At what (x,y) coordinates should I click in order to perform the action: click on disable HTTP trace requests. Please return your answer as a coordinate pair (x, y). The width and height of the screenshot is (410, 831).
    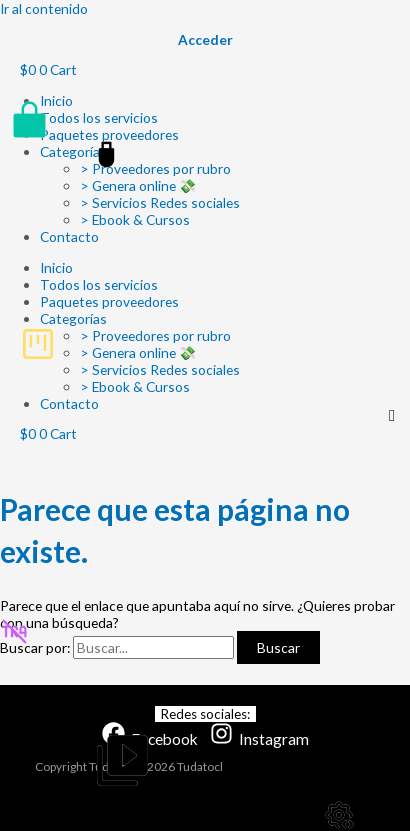
    Looking at the image, I should click on (14, 631).